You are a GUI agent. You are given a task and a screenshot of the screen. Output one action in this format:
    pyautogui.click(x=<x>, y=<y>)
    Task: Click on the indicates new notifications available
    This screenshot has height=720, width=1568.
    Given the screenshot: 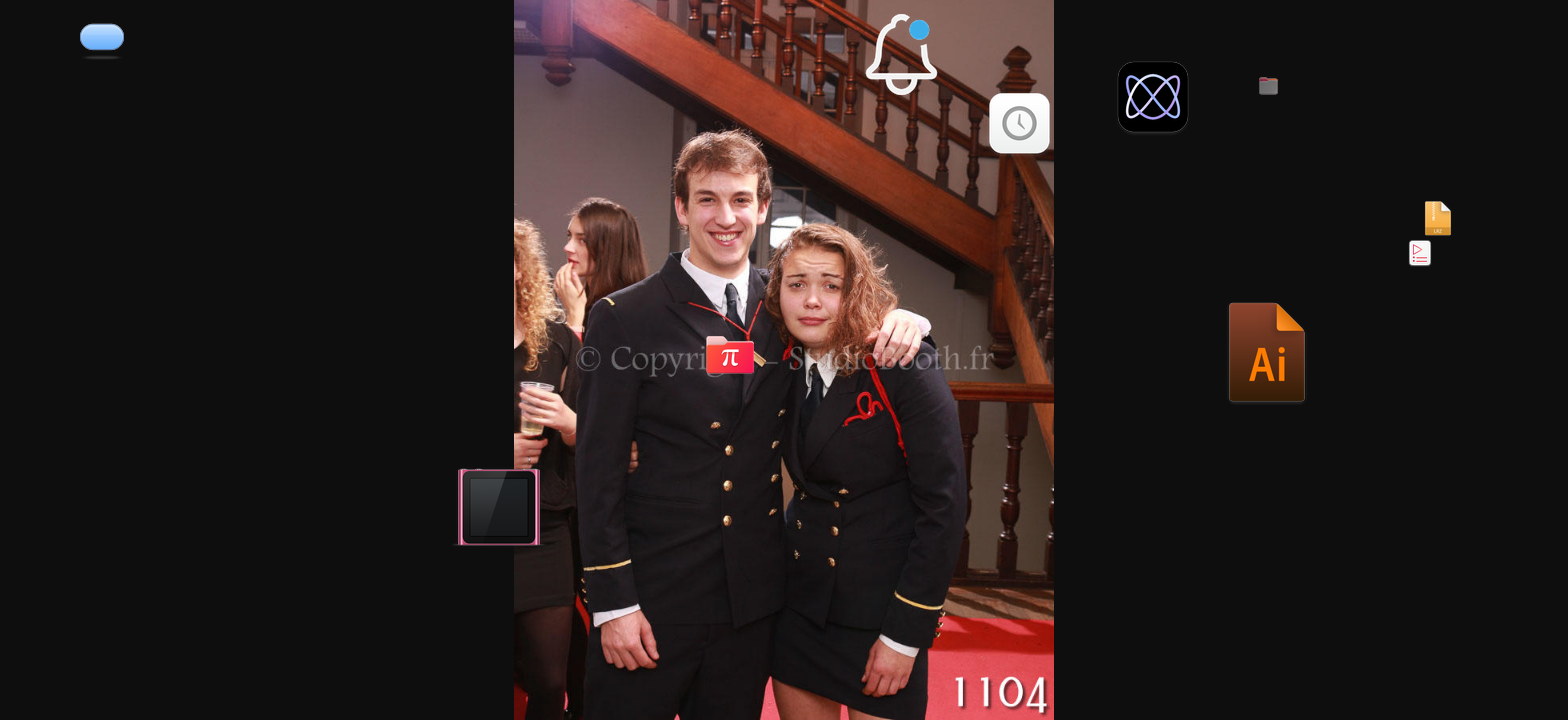 What is the action you would take?
    pyautogui.click(x=901, y=54)
    